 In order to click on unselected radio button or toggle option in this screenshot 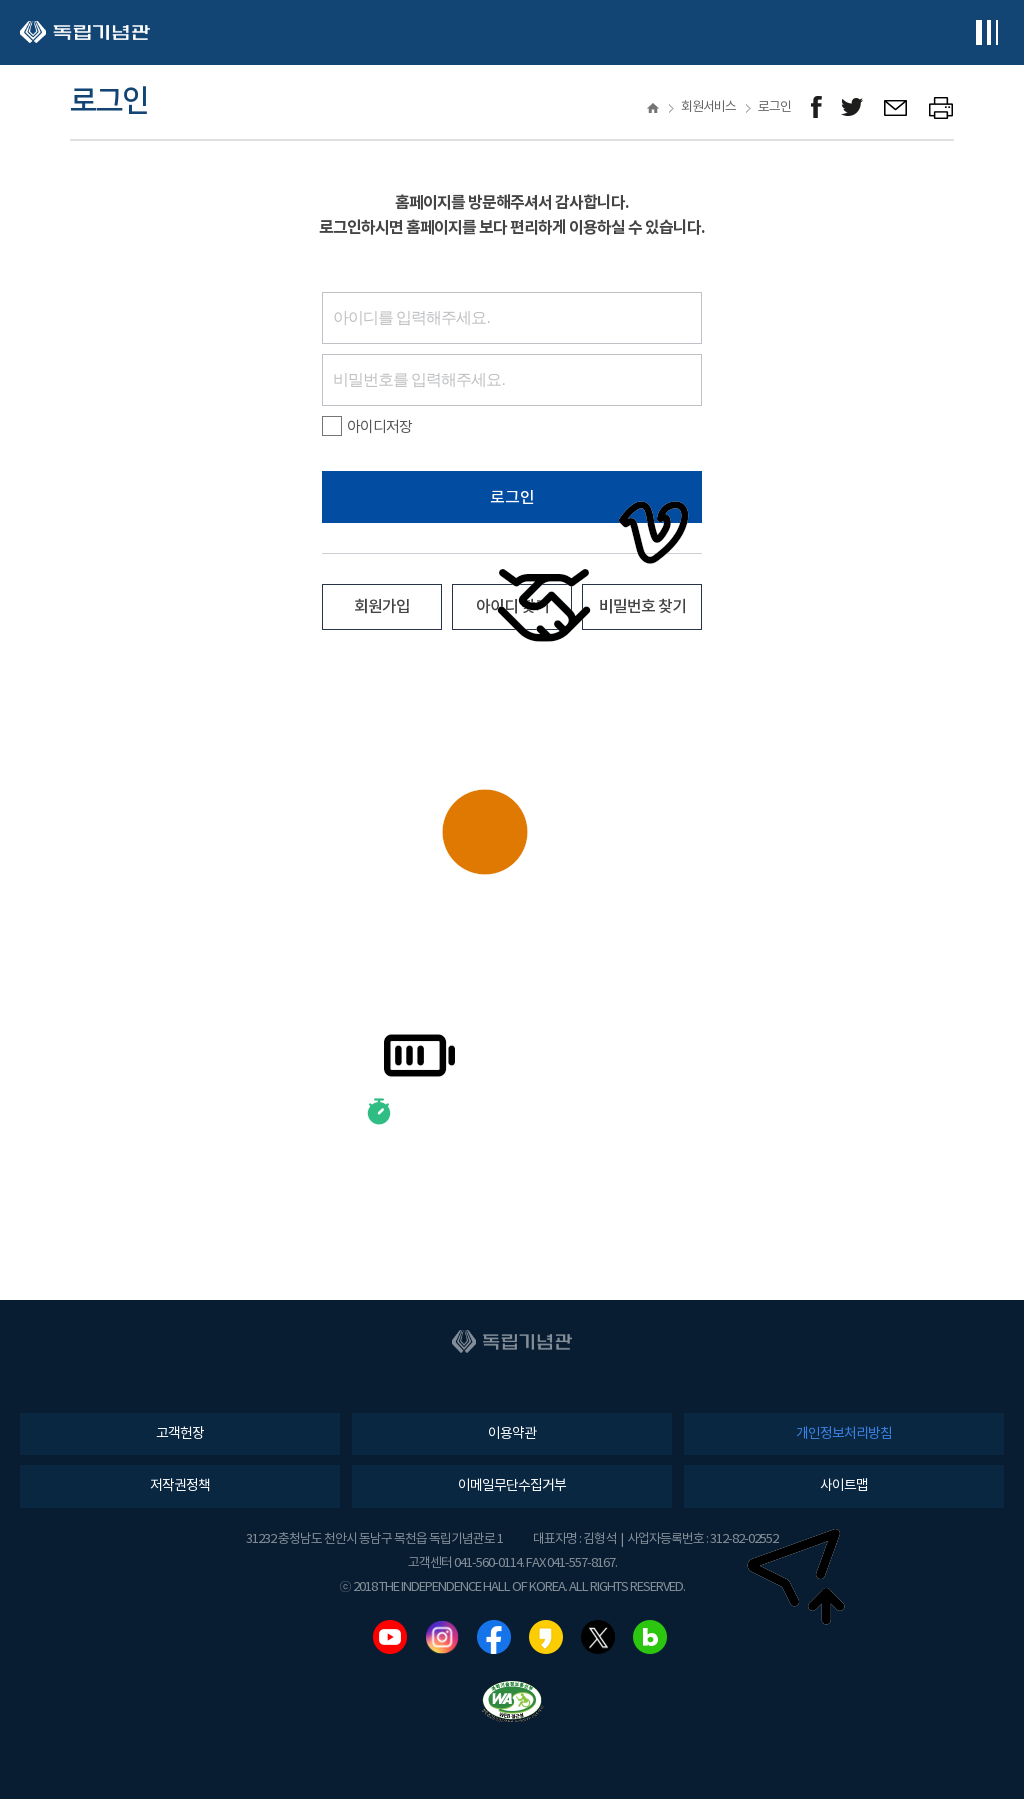, I will do `click(485, 832)`.